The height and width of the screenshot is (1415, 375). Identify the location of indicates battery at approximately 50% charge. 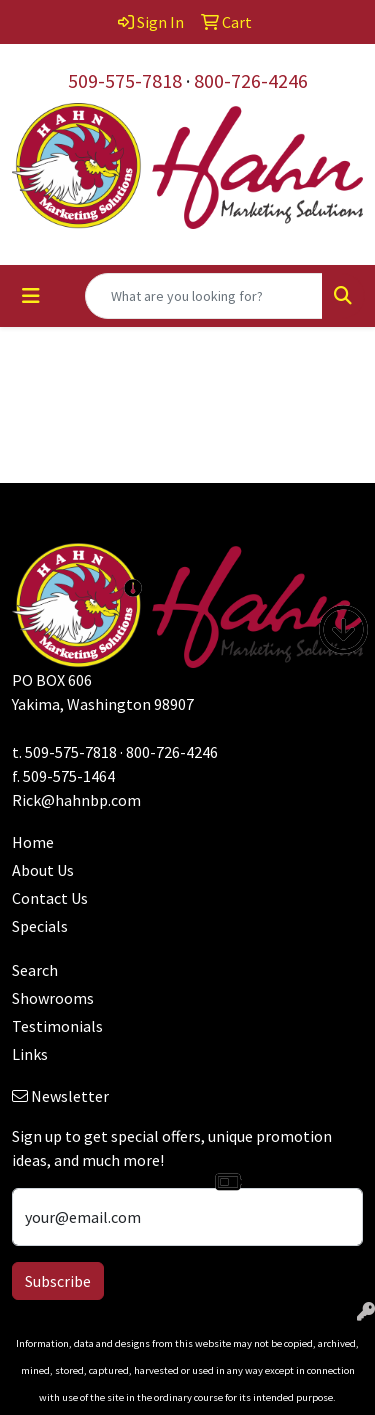
(228, 1182).